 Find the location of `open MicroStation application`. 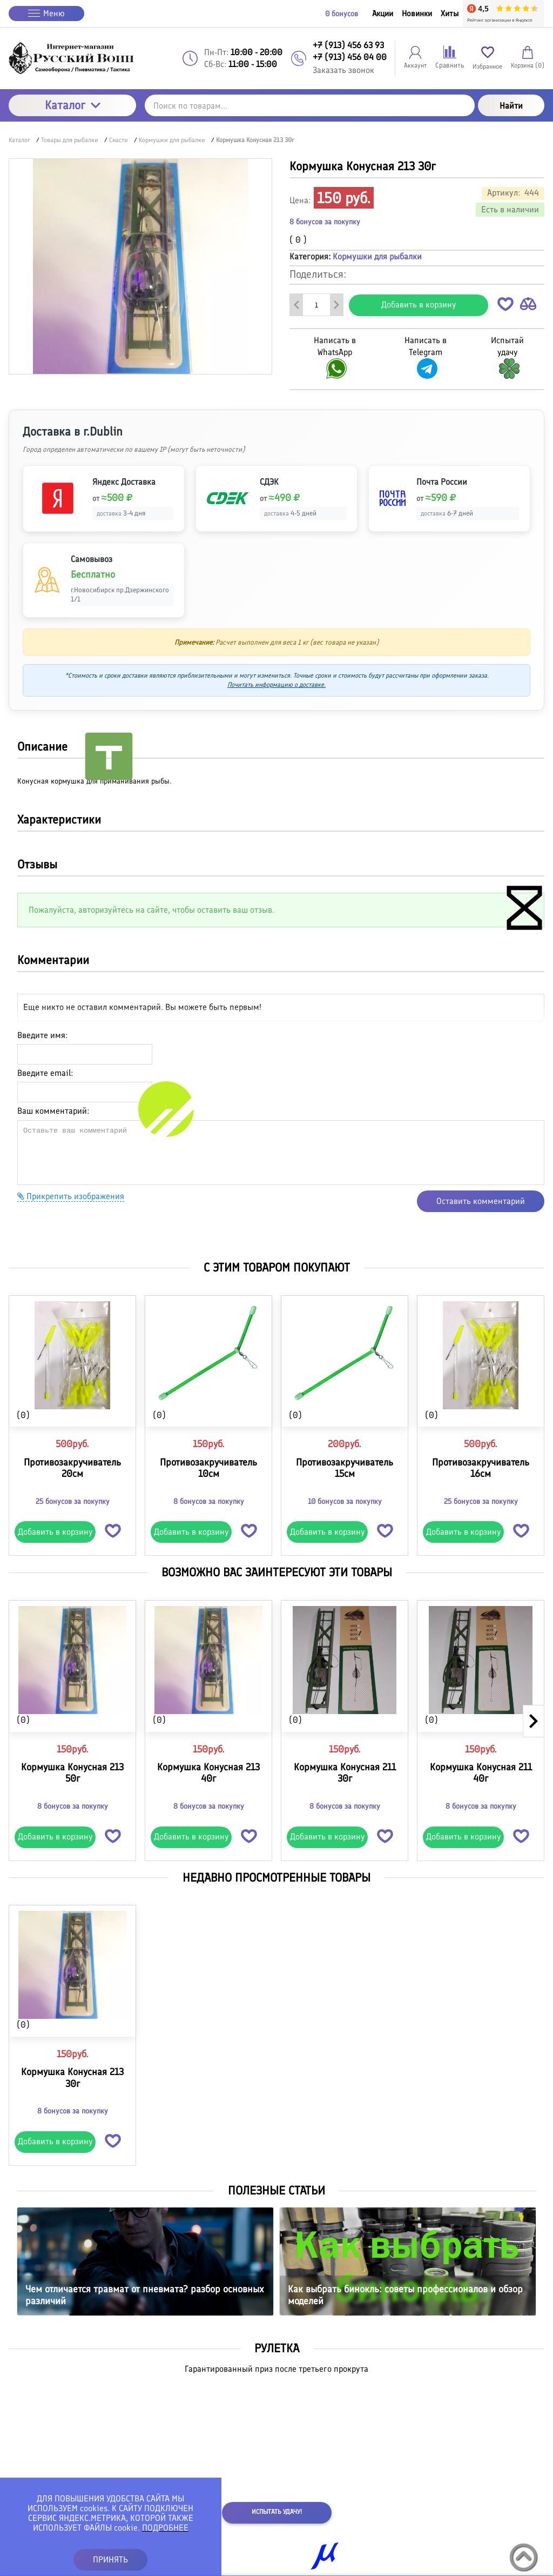

open MicroStation application is located at coordinates (325, 2556).